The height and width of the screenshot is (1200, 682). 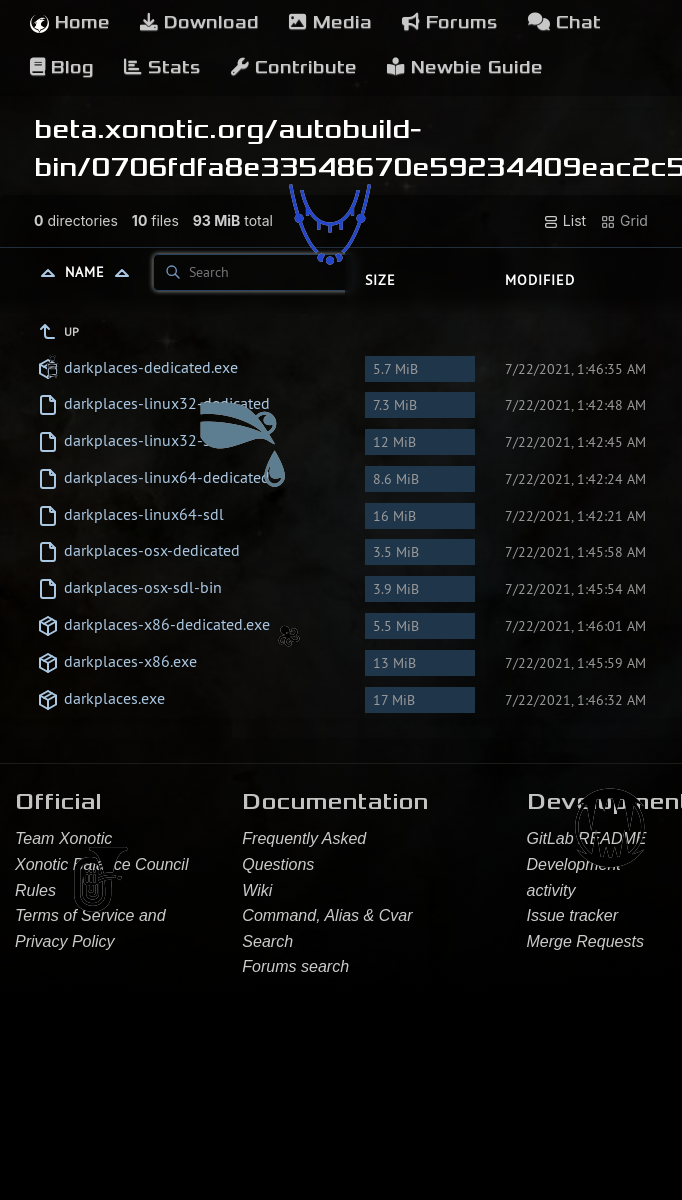 I want to click on view jewelry or accessories in inventory, so click(x=330, y=224).